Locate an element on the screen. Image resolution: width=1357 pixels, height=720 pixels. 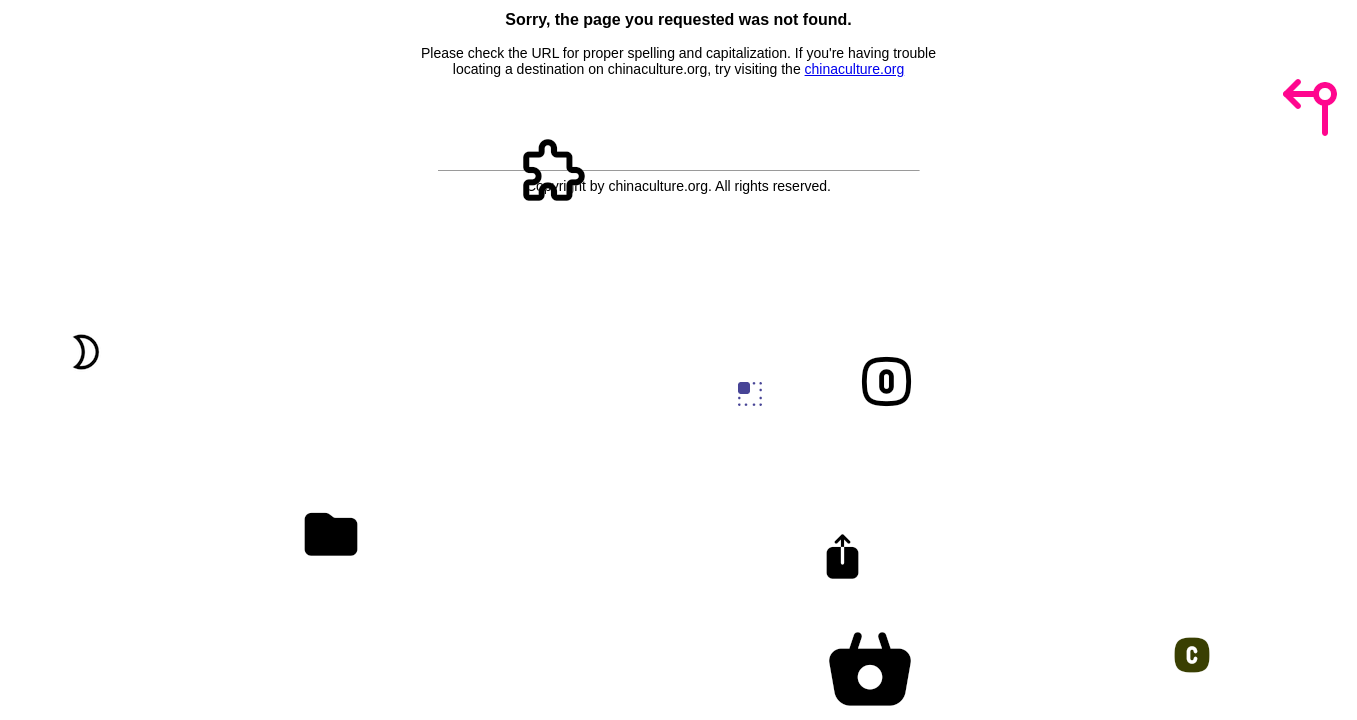
share content to another app or service is located at coordinates (842, 556).